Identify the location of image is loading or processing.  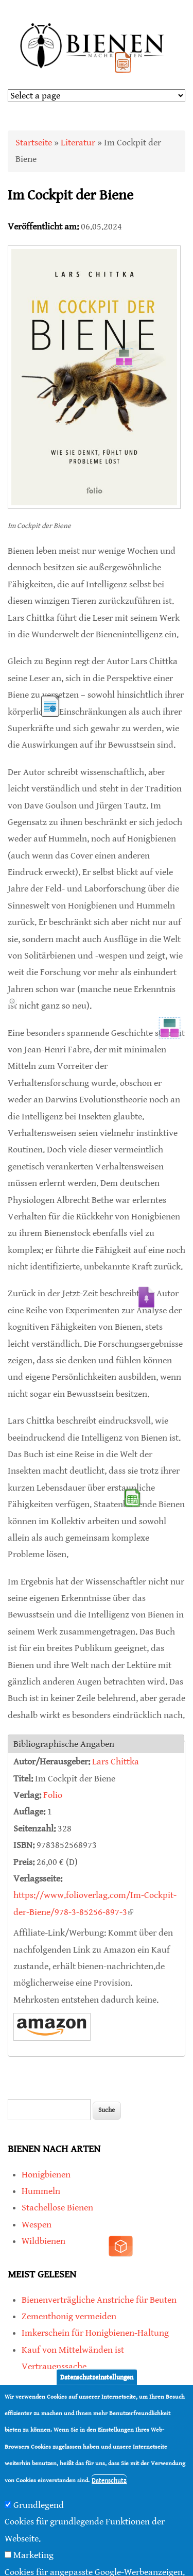
(12, 1001).